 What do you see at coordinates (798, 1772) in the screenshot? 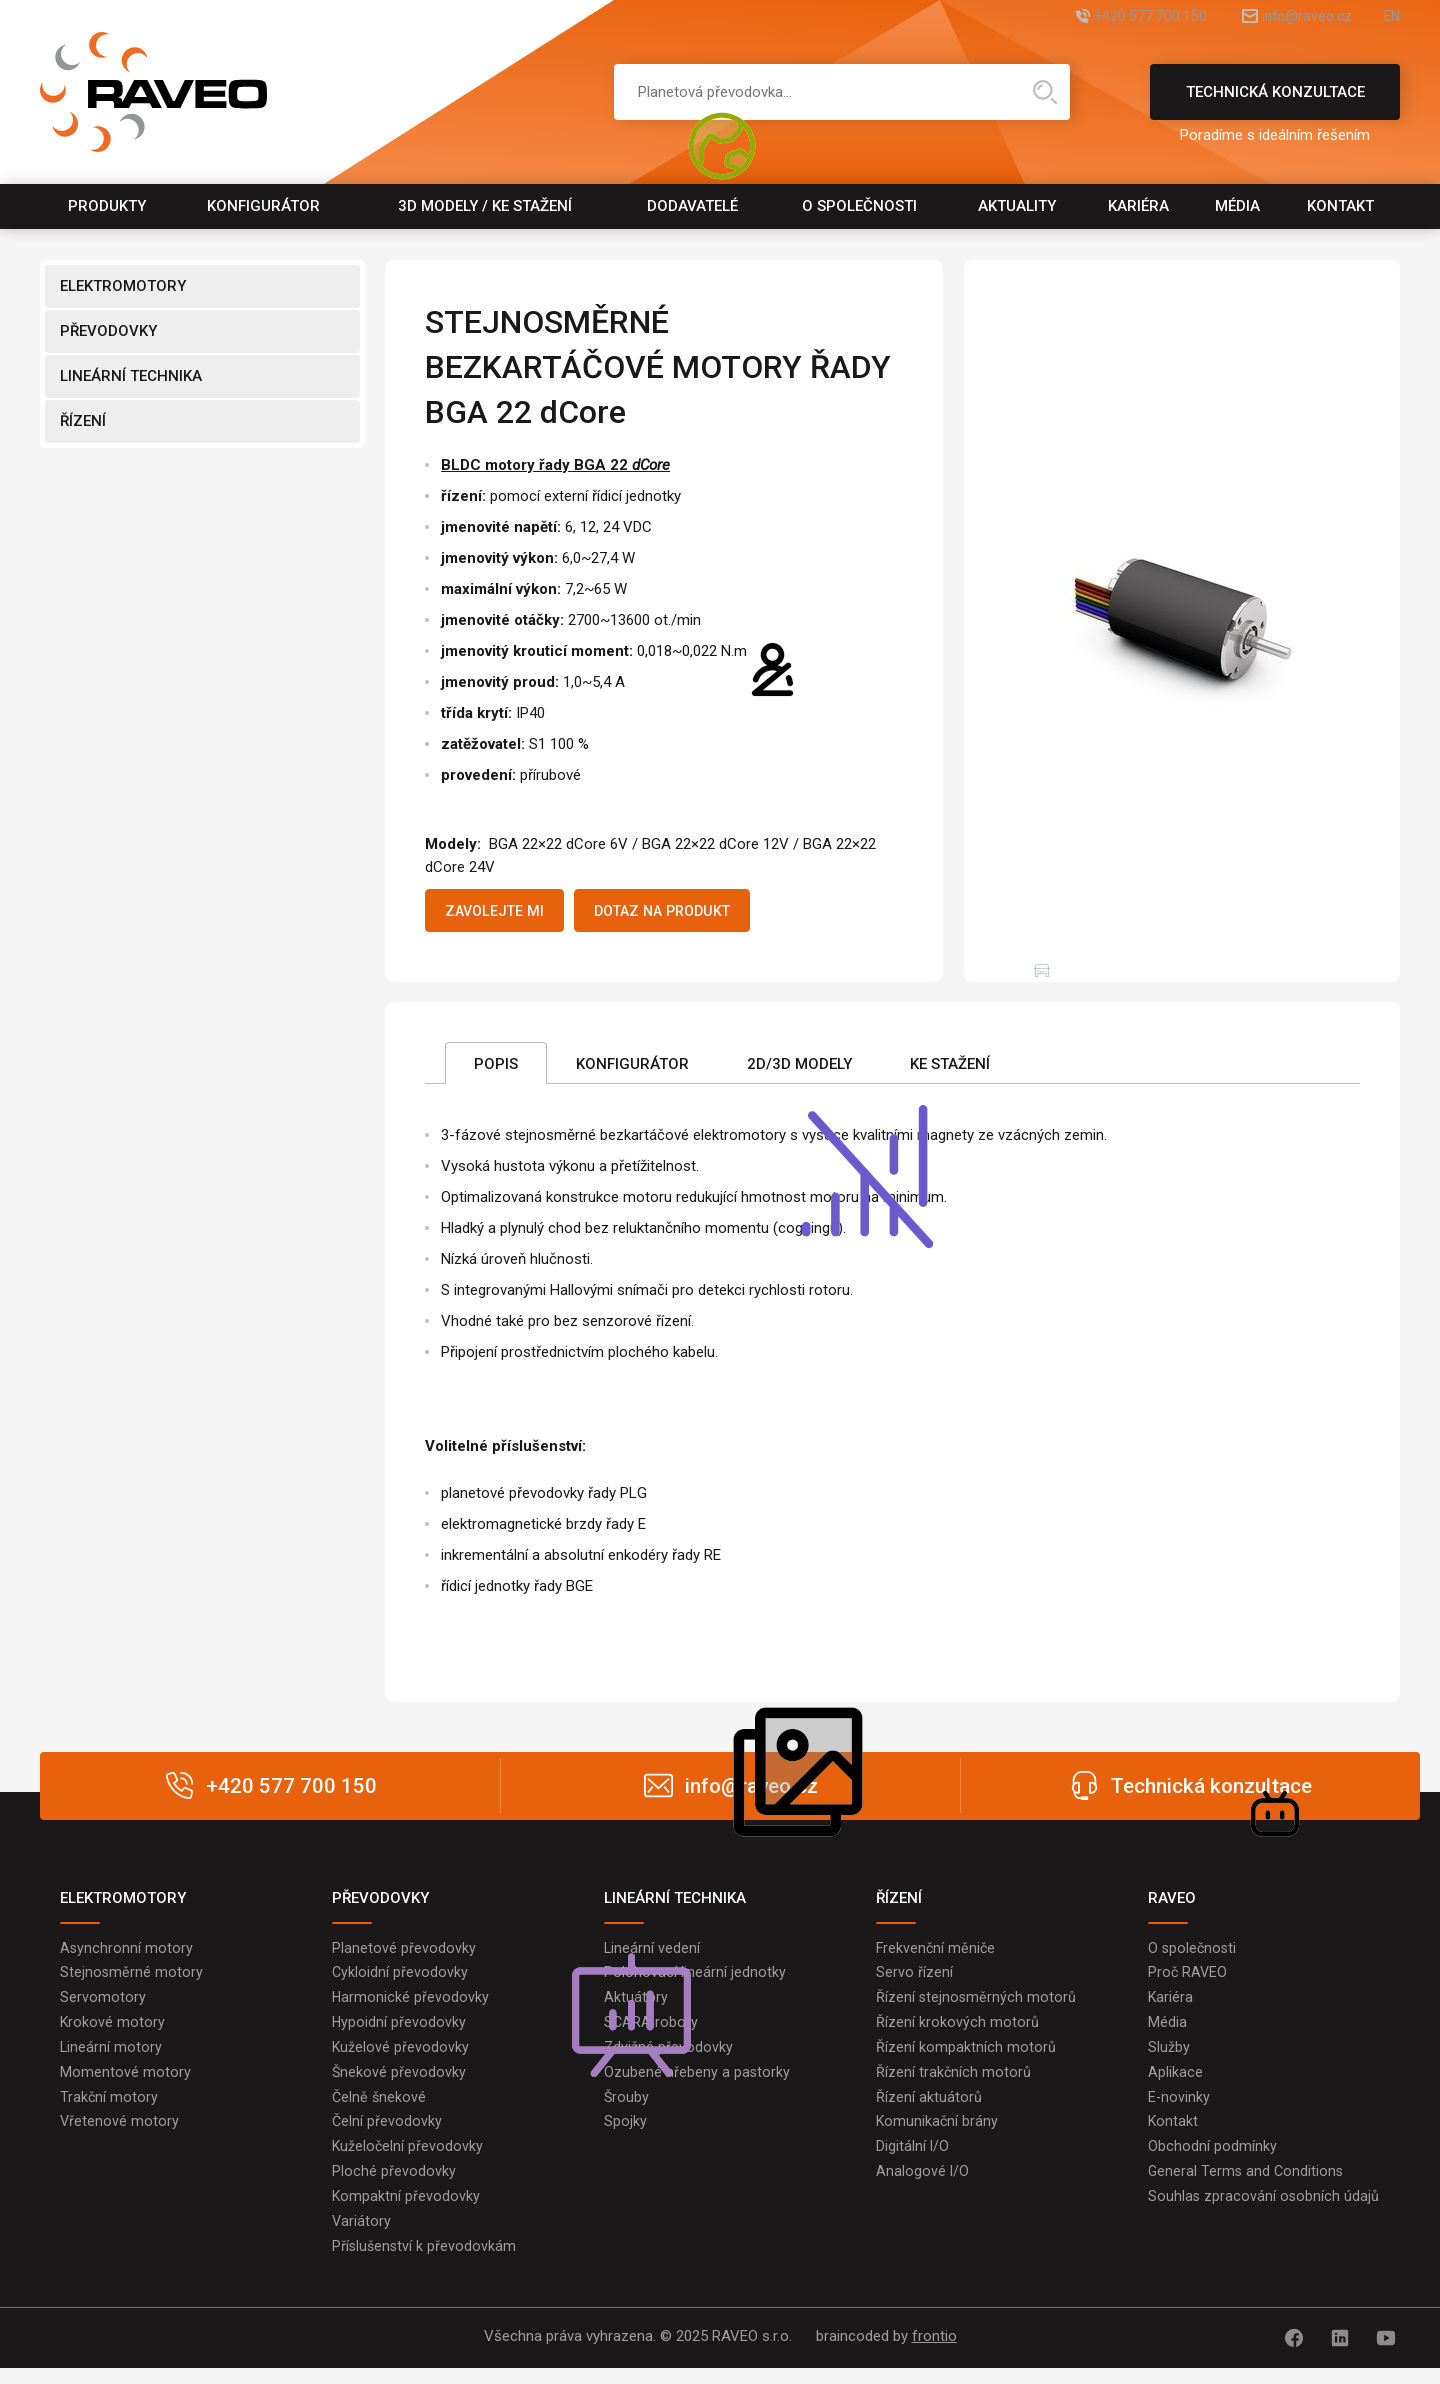
I see `view photo gallery` at bounding box center [798, 1772].